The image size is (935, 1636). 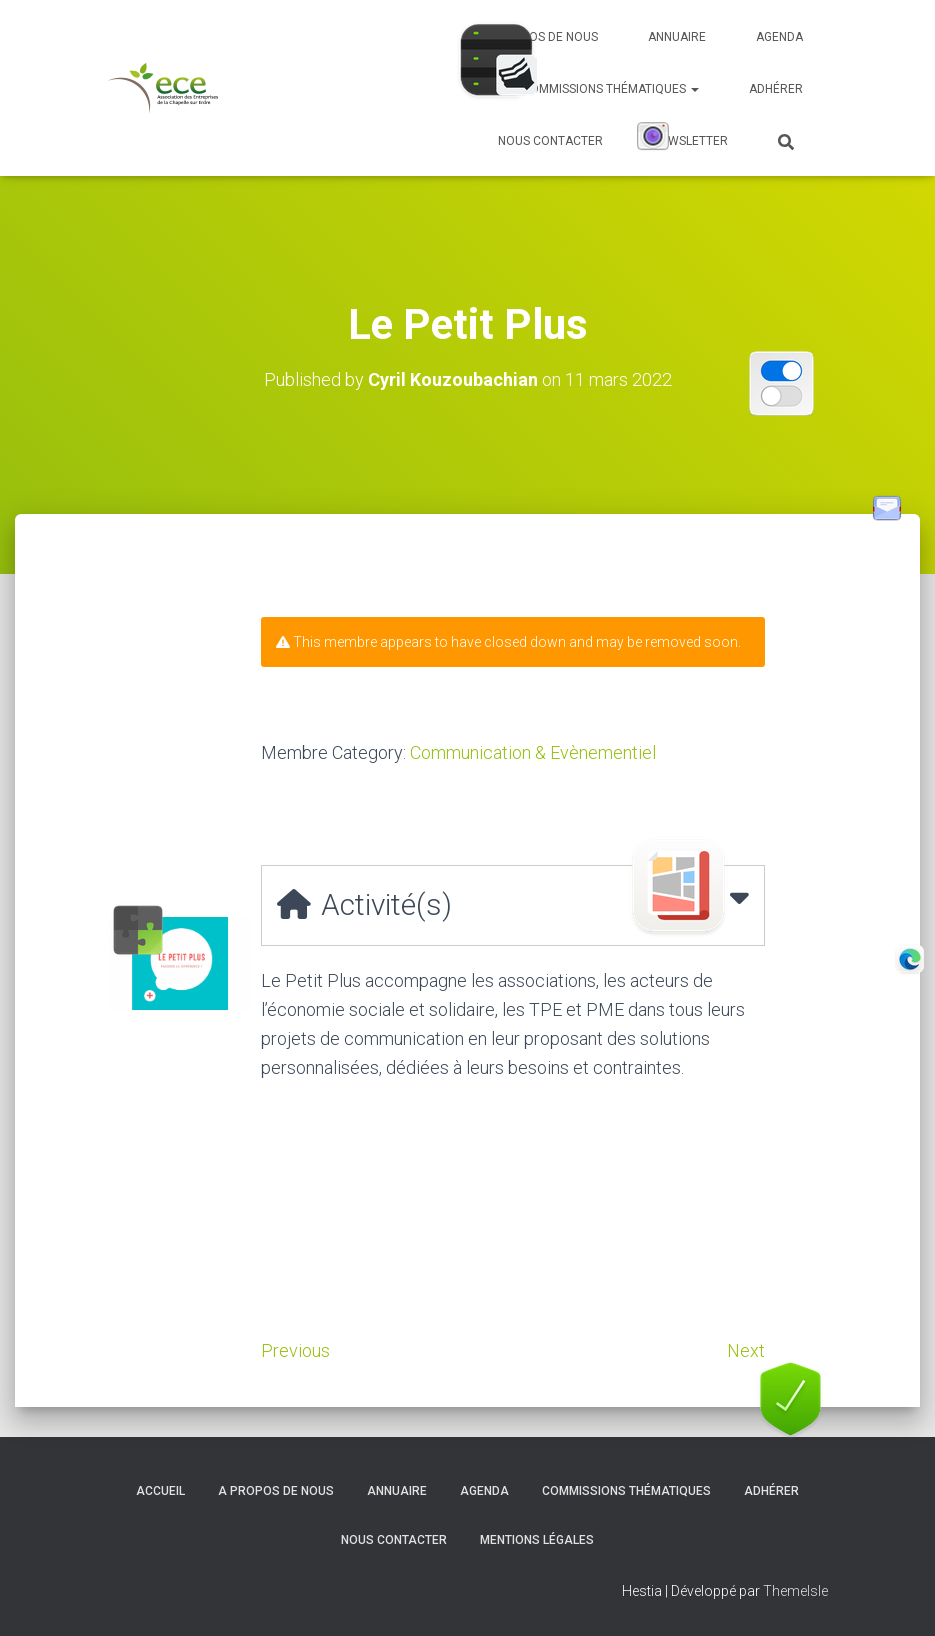 What do you see at coordinates (138, 930) in the screenshot?
I see `open gnome extensions manager` at bounding box center [138, 930].